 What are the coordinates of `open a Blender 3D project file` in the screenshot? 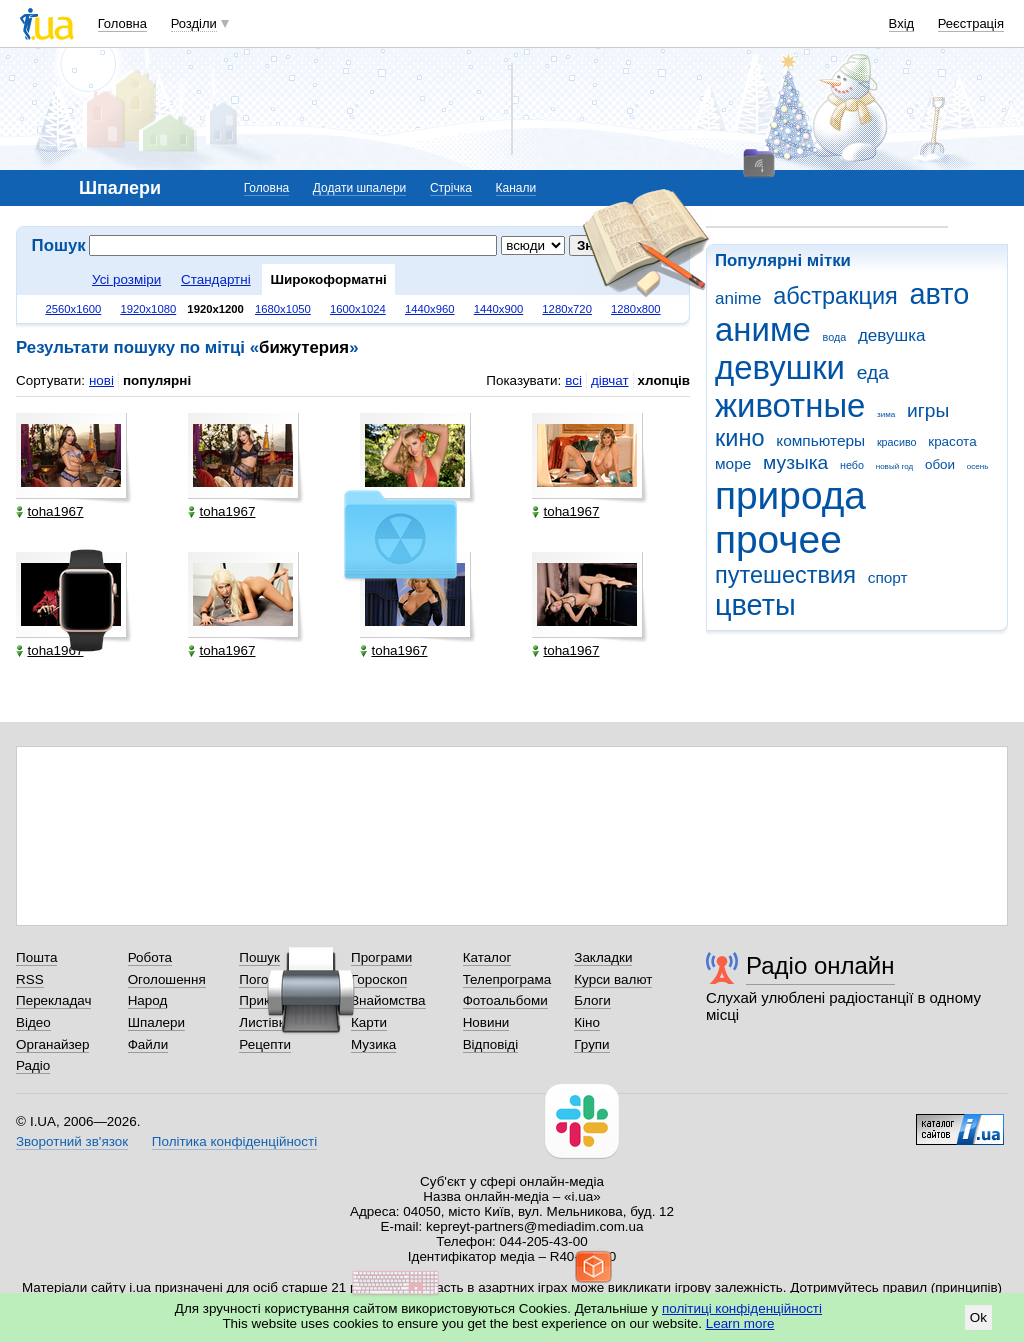 It's located at (593, 1265).